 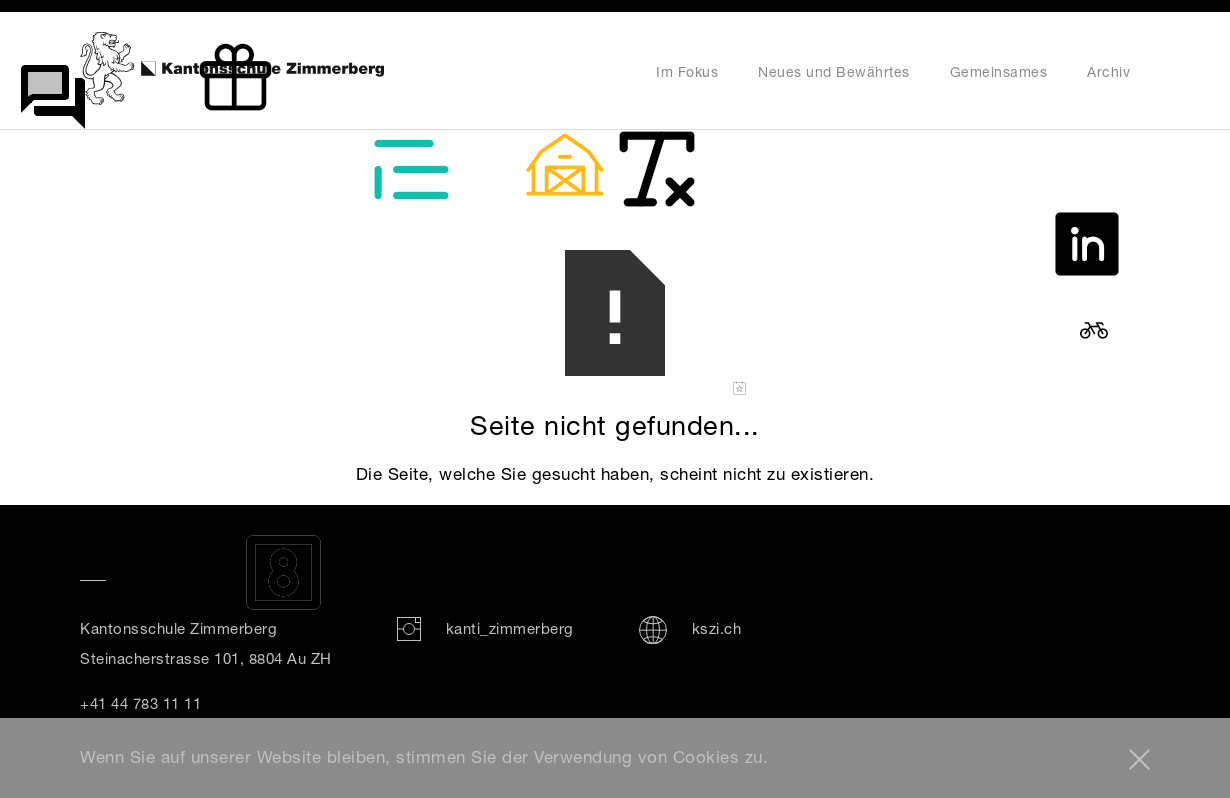 I want to click on view starred or favorite events, so click(x=739, y=388).